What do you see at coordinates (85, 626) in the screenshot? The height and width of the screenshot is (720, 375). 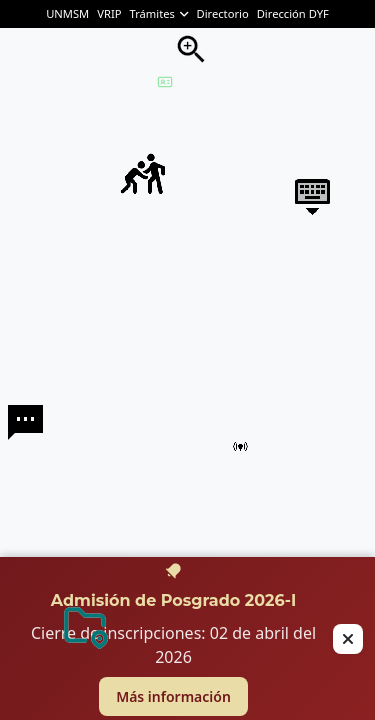 I see `pin a folder to quick access` at bounding box center [85, 626].